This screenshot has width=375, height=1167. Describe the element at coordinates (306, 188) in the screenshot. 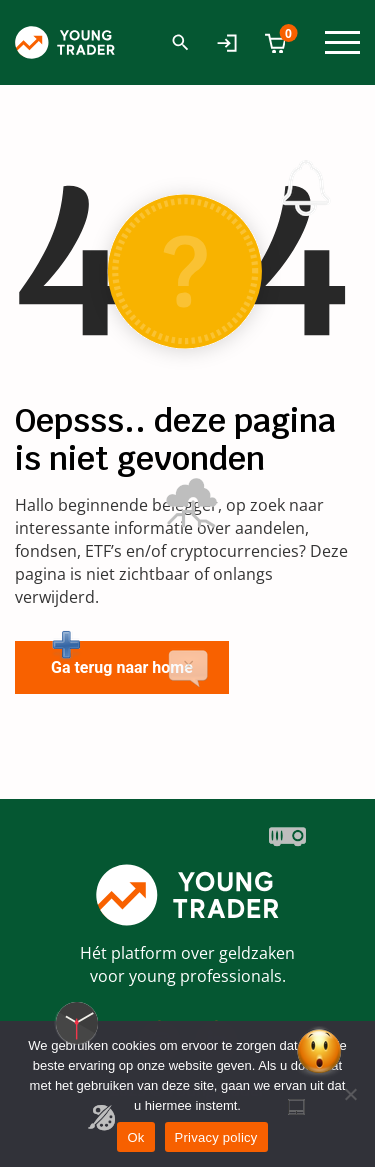

I see `notifications are currently disabled` at that location.